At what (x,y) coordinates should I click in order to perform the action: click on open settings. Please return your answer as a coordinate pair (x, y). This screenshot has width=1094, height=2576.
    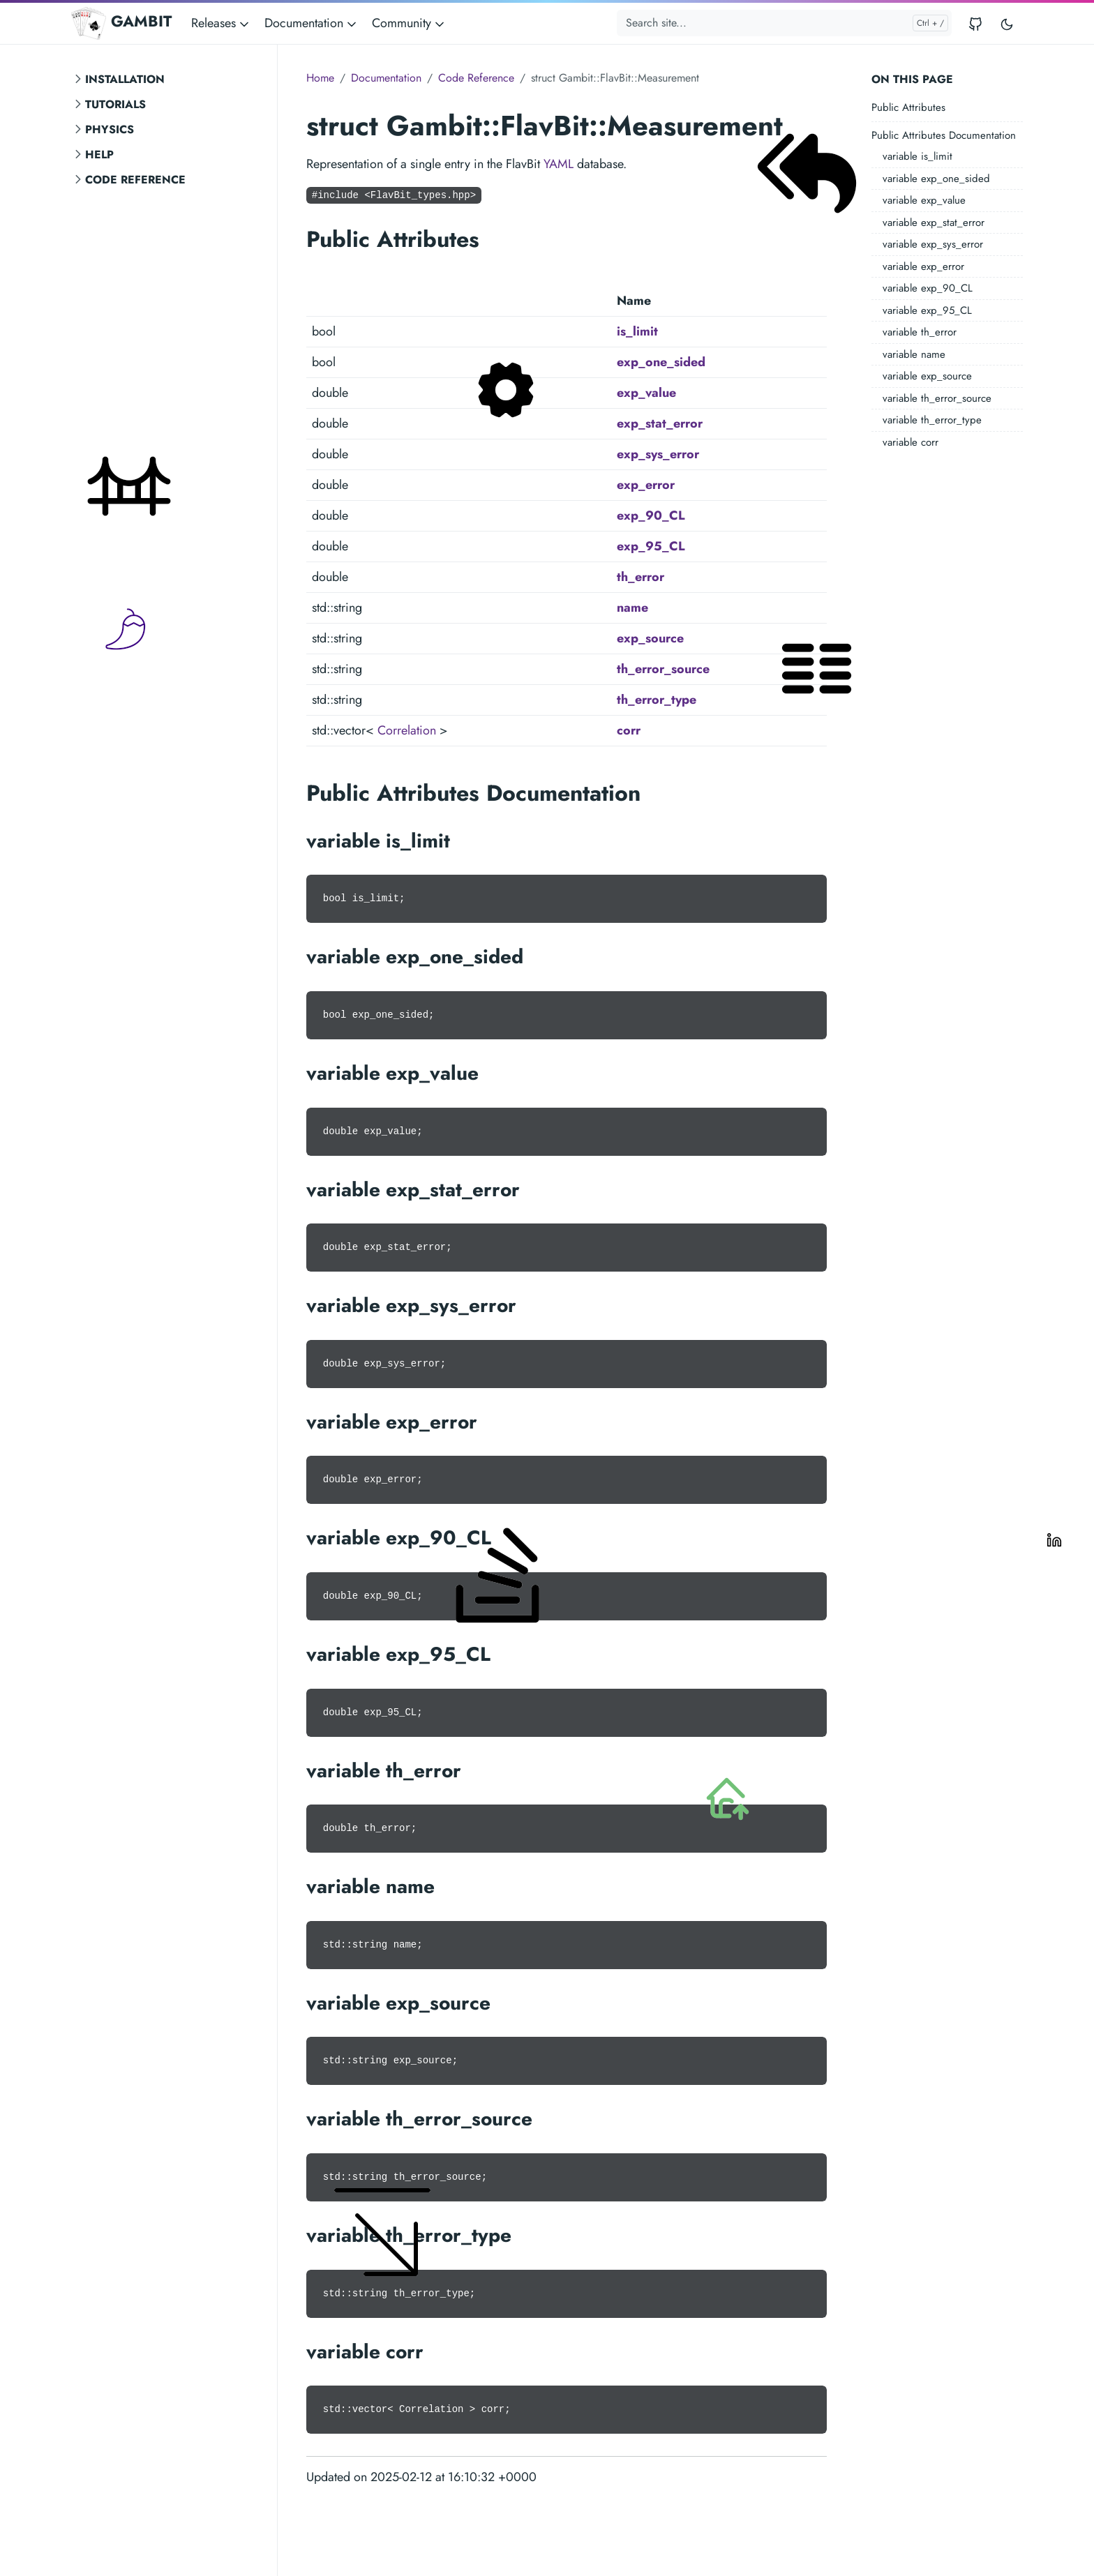
    Looking at the image, I should click on (506, 390).